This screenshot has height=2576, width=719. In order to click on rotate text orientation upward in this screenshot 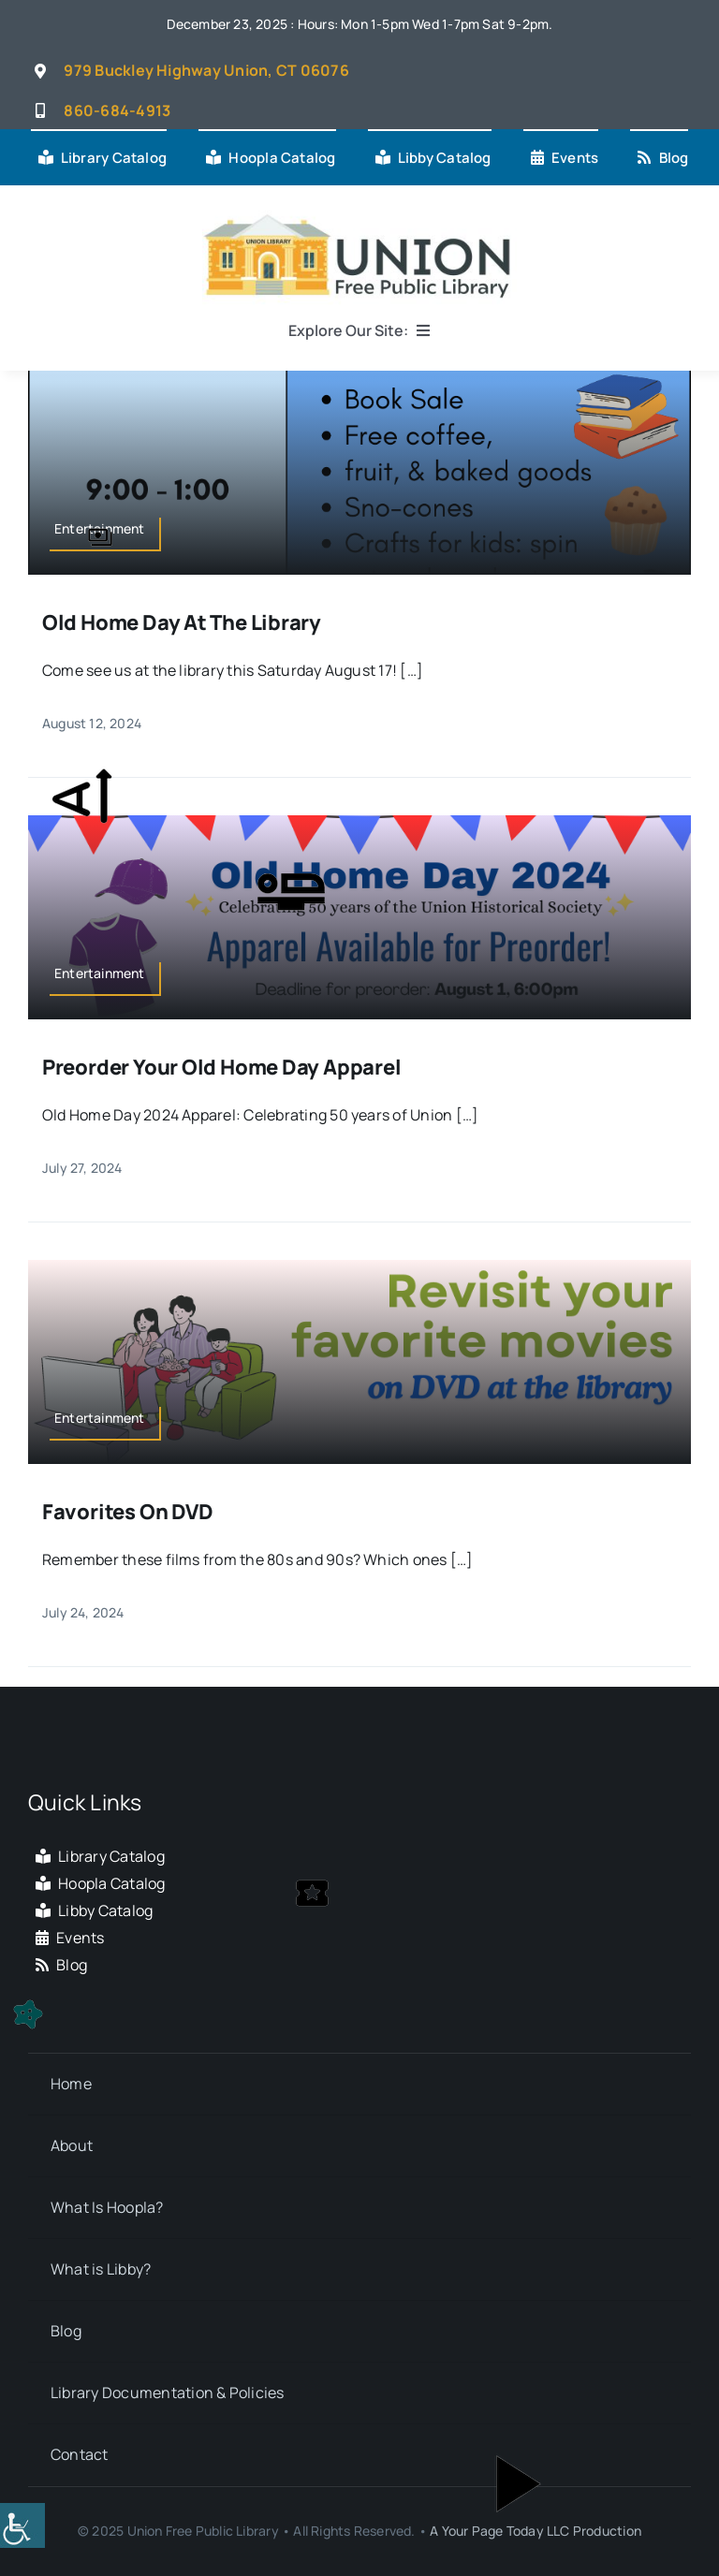, I will do `click(83, 796)`.